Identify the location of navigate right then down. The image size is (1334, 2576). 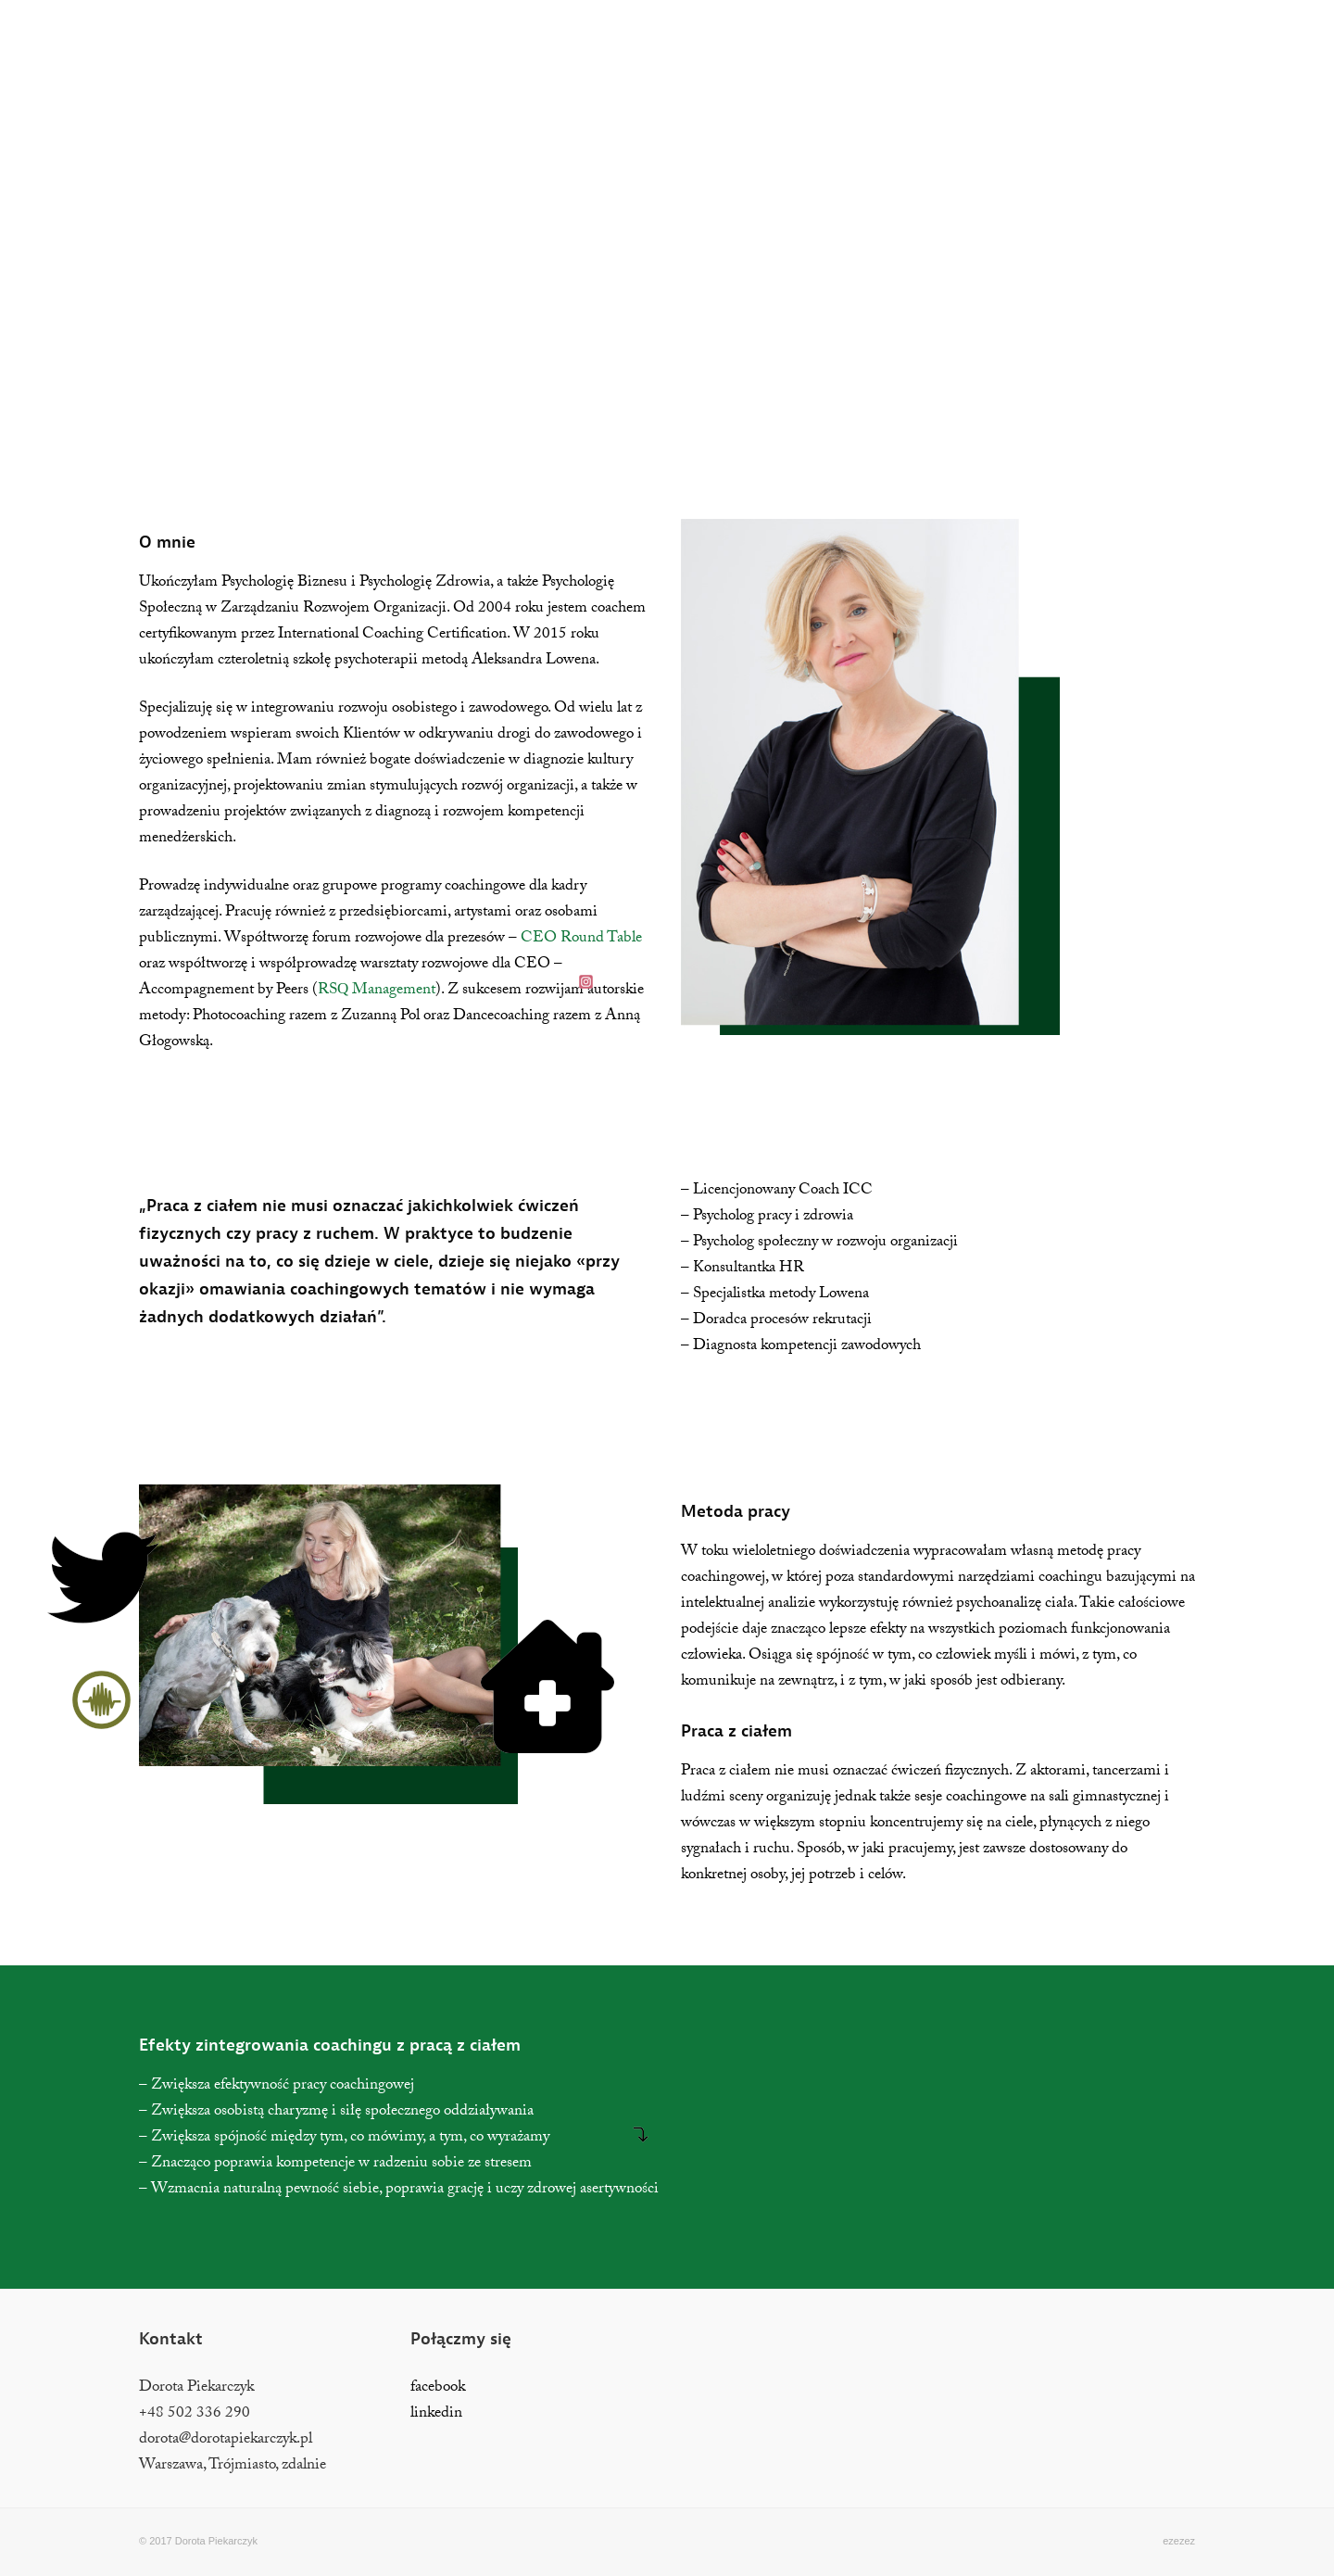
(640, 2134).